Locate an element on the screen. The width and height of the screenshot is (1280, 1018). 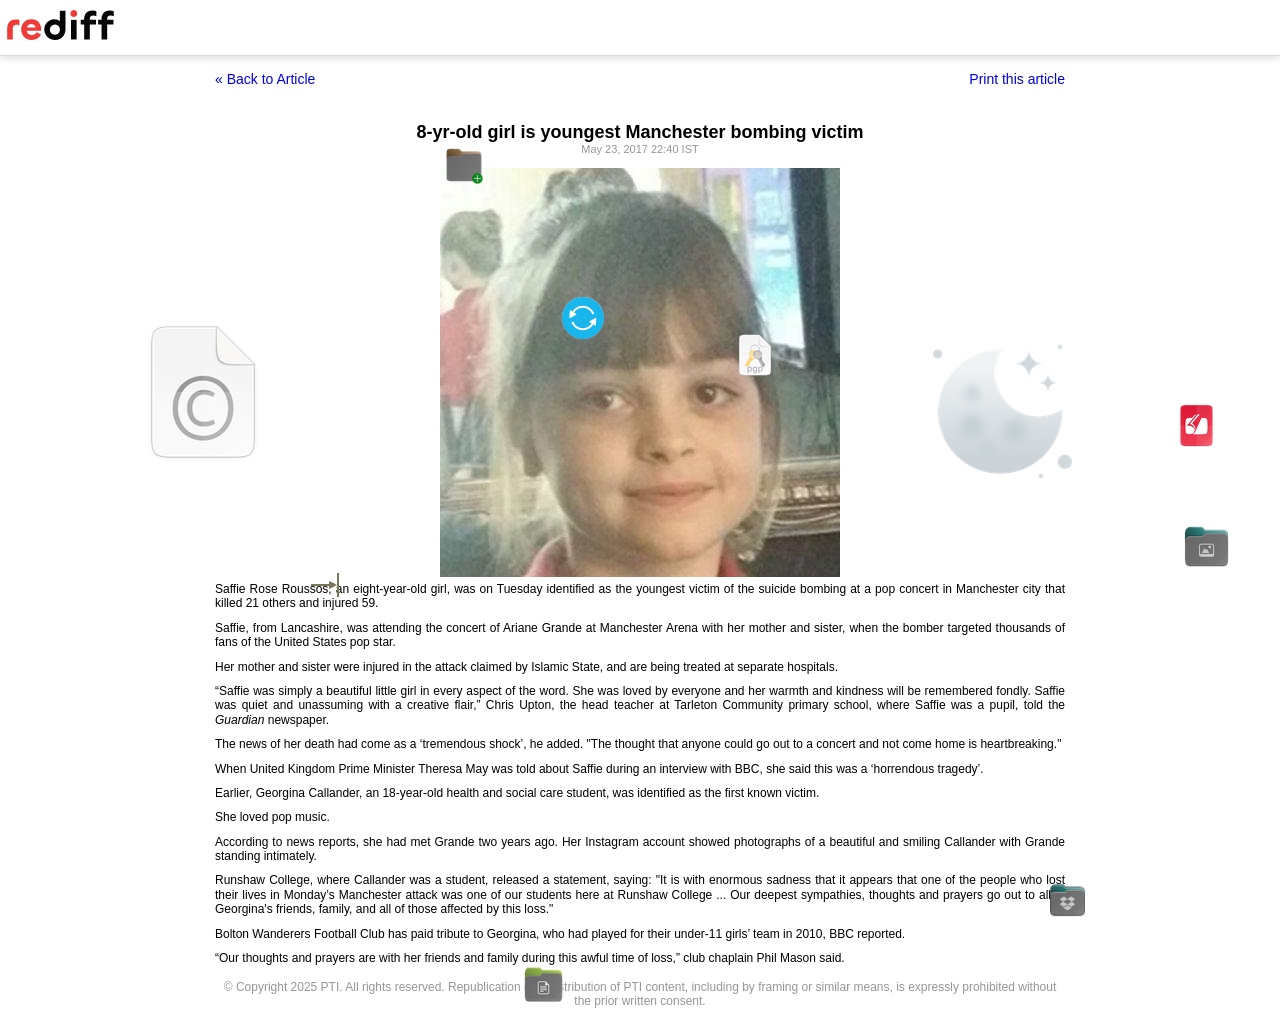
an EPS image file type indicator is located at coordinates (1196, 425).